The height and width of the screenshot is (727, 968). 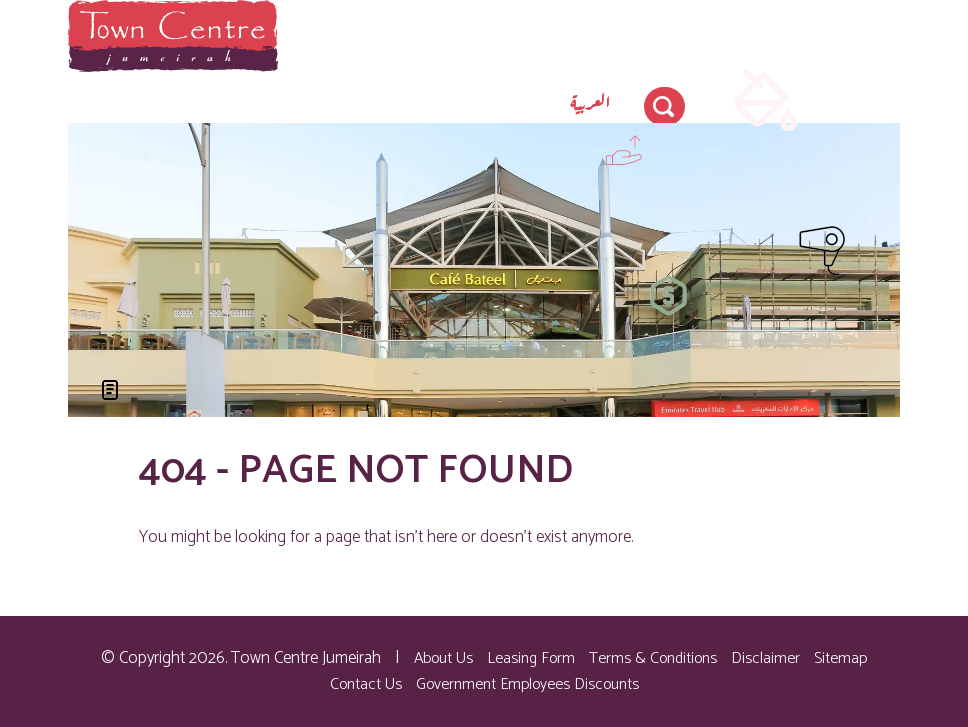 I want to click on indicates a service or system status, so click(x=668, y=295).